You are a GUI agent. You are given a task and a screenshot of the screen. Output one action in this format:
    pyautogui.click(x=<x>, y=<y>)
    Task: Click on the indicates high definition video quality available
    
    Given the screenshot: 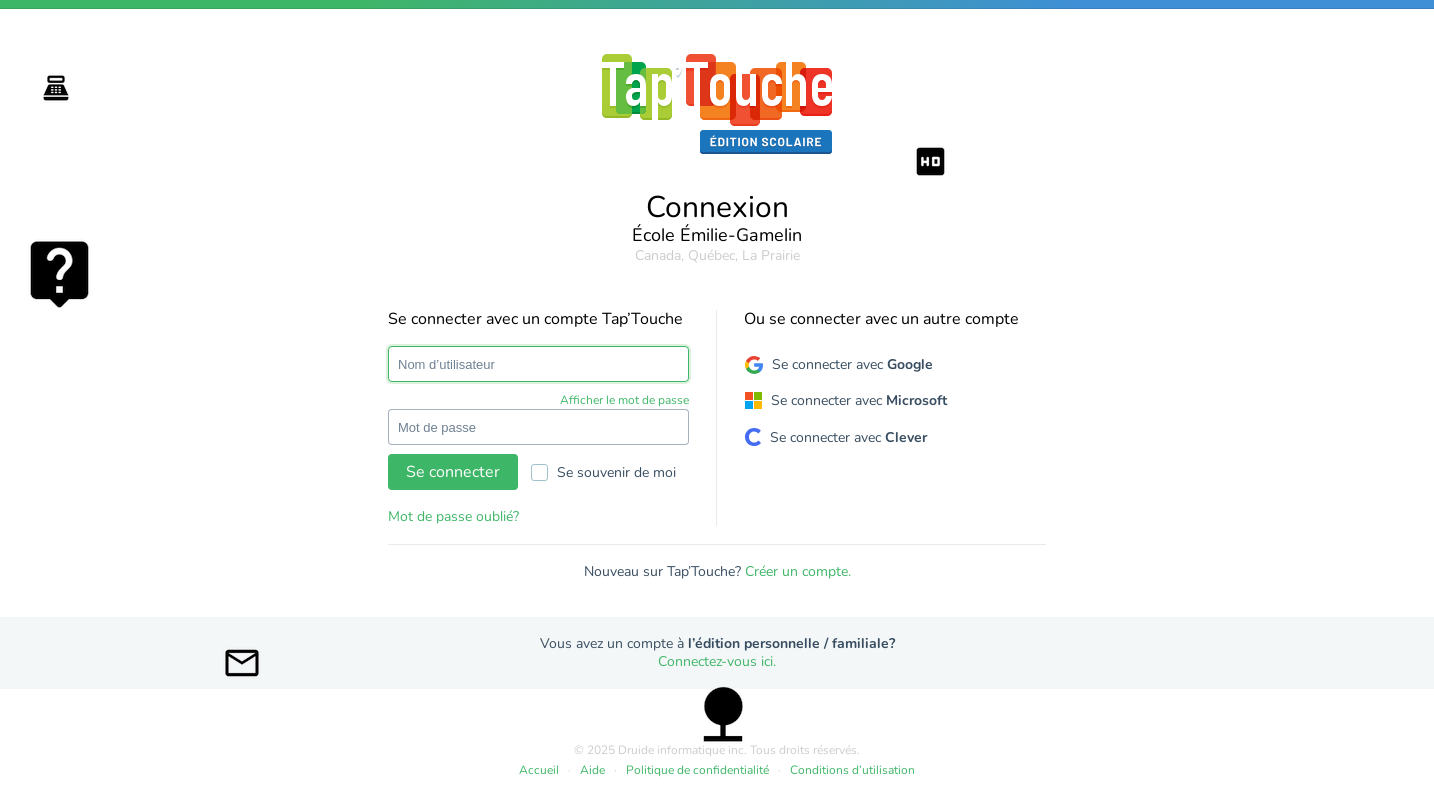 What is the action you would take?
    pyautogui.click(x=930, y=161)
    